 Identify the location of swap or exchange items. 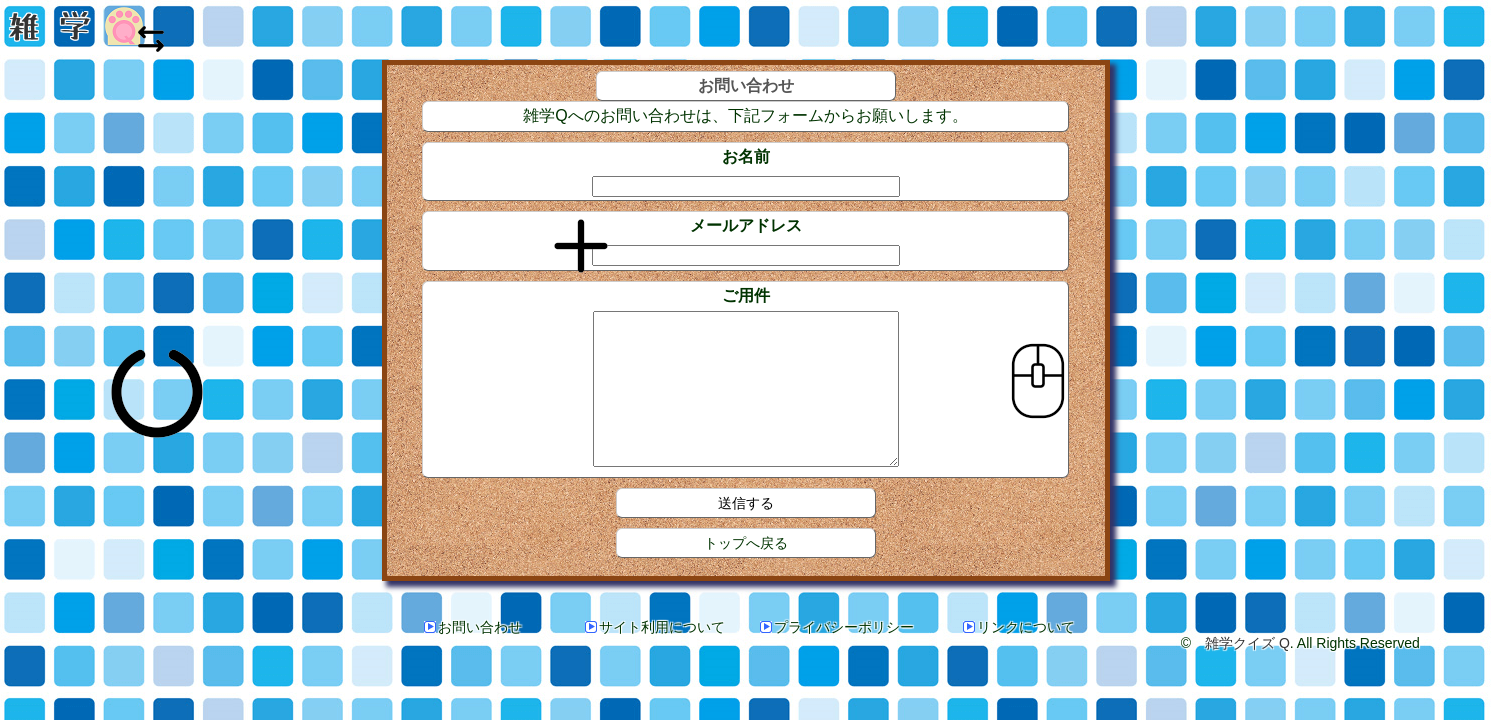
(151, 39).